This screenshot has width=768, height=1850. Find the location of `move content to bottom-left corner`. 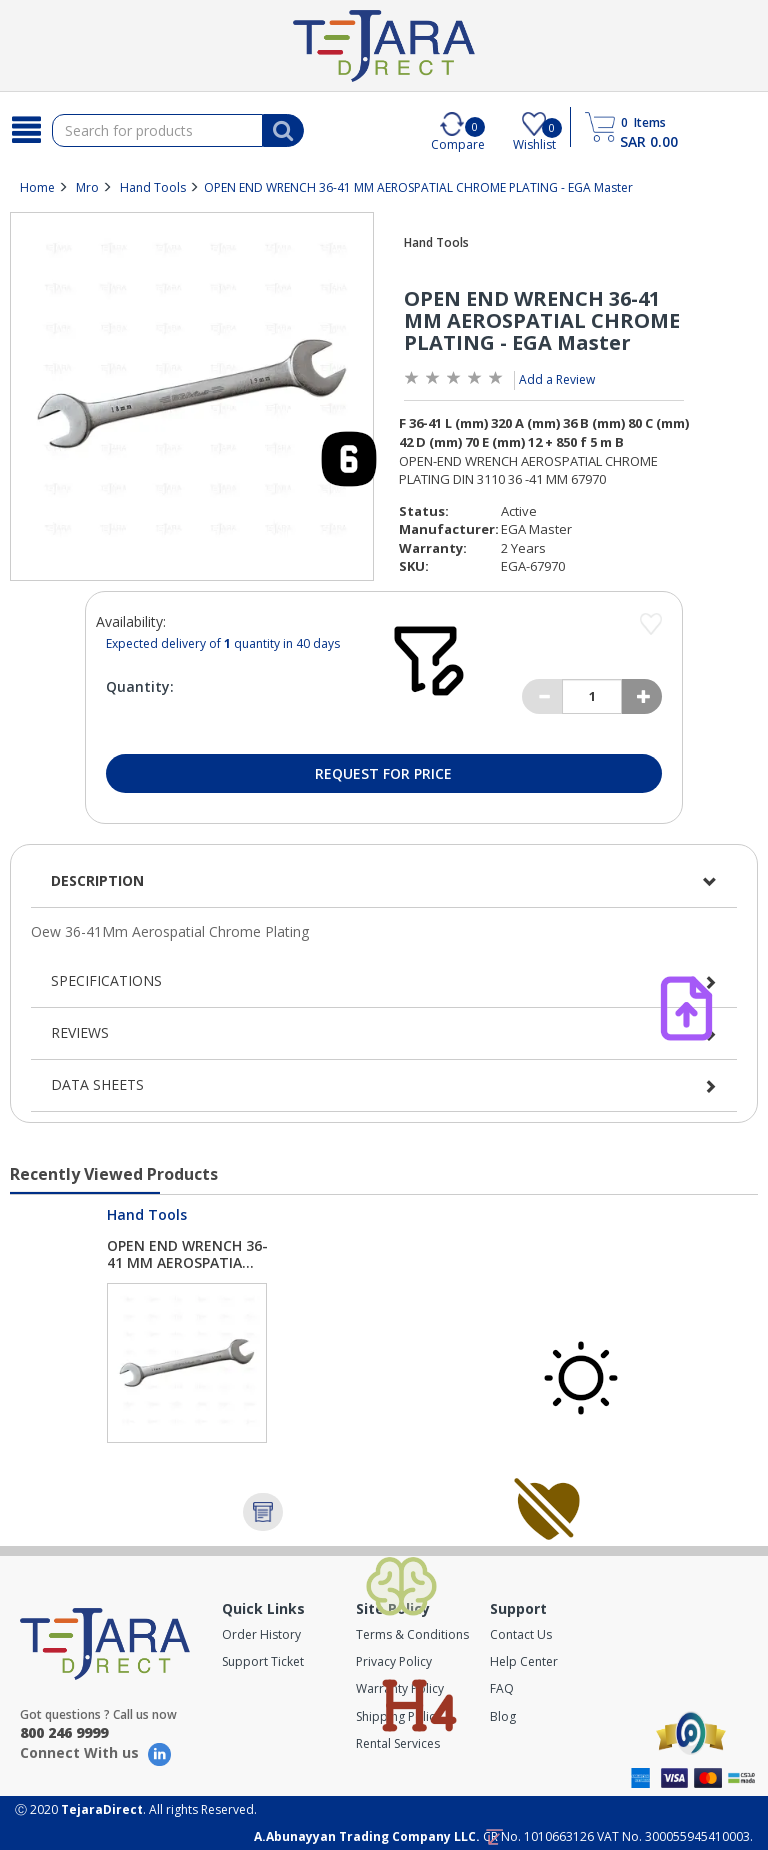

move content to bottom-left corner is located at coordinates (494, 1837).